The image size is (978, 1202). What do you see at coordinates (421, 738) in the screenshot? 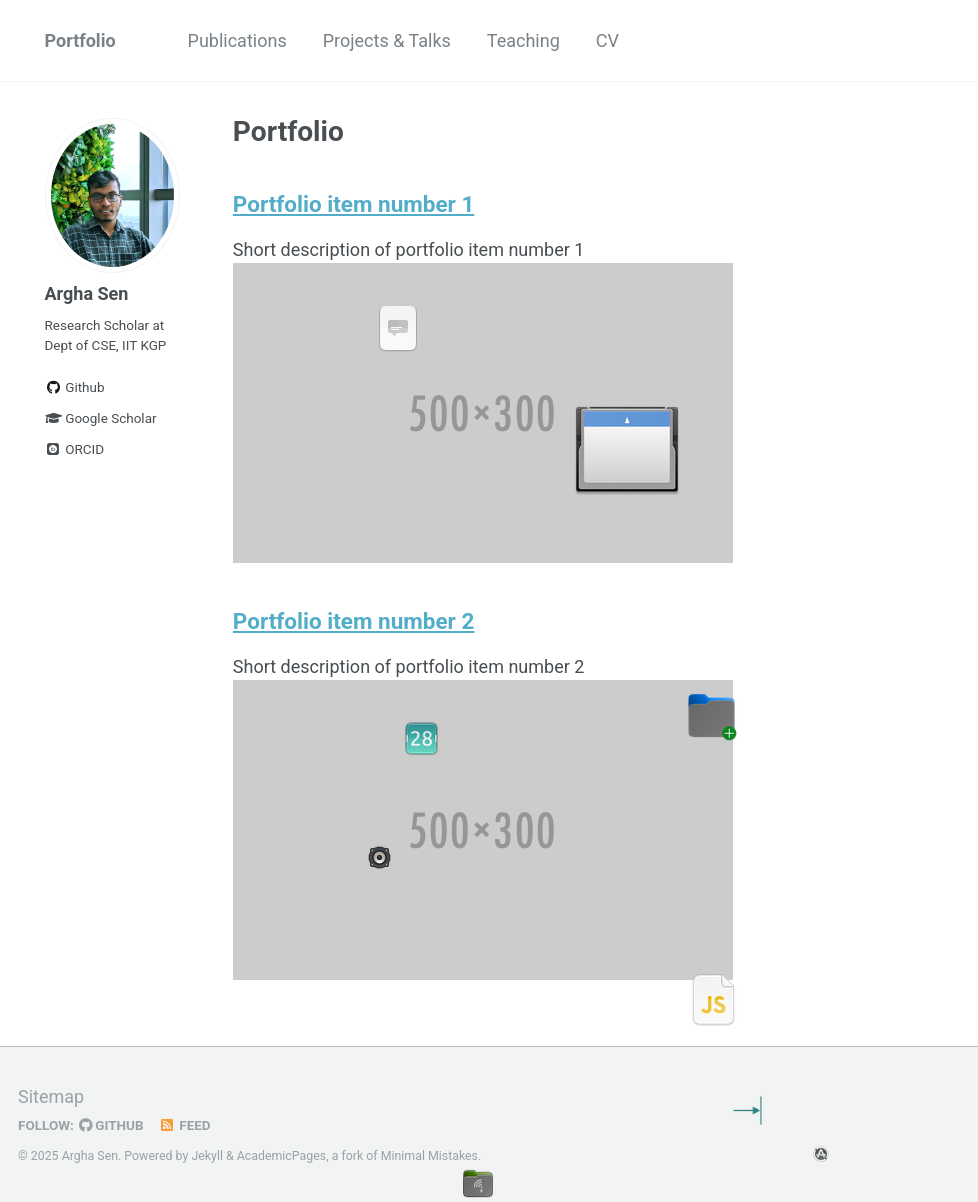
I see `open gnome calendar app` at bounding box center [421, 738].